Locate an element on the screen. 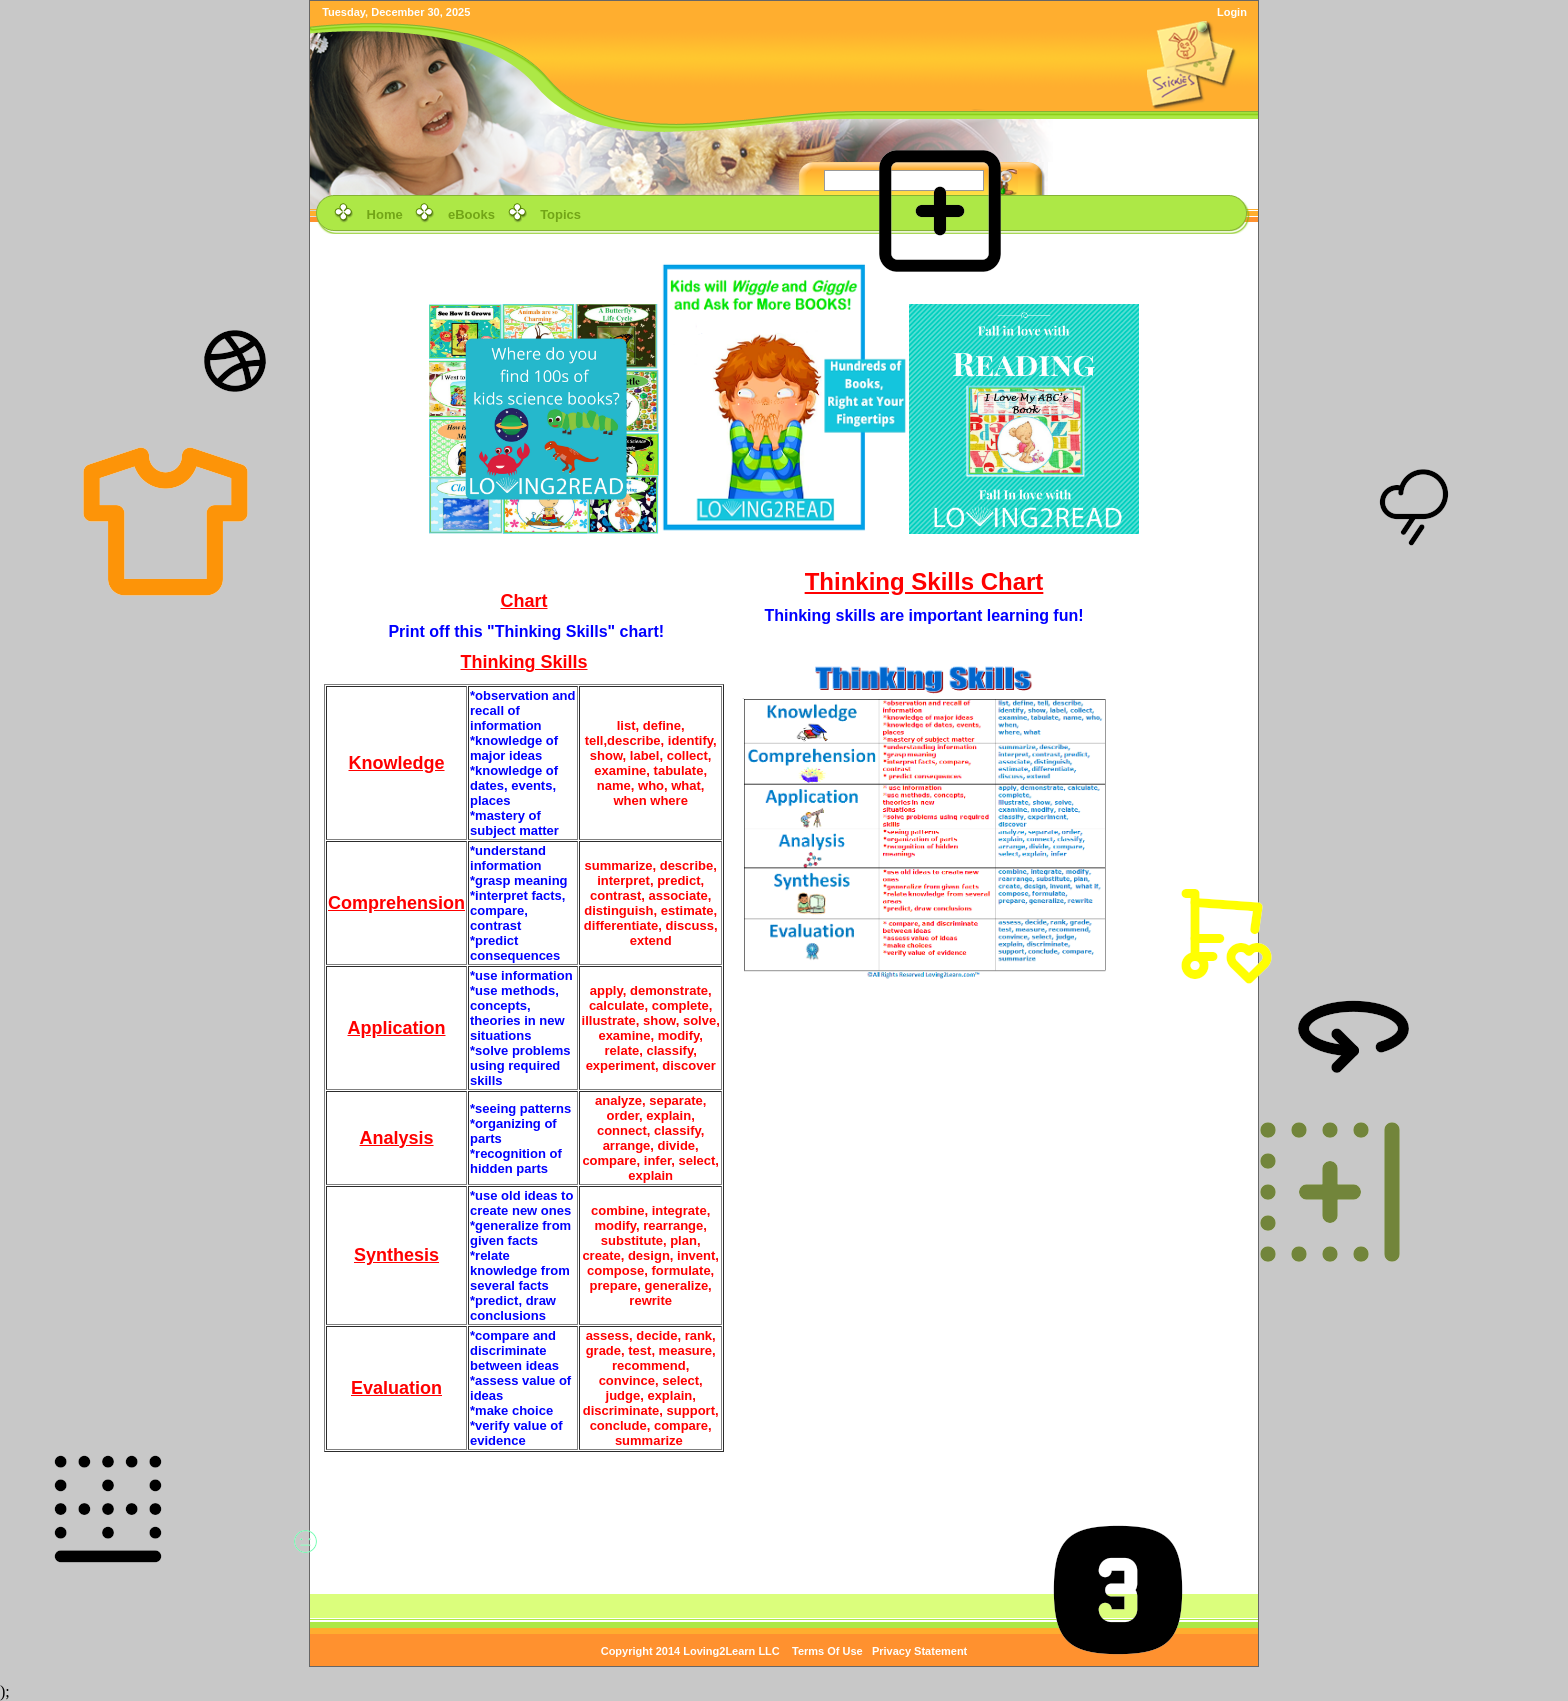 The image size is (1568, 1701). rate your experience as neutral is located at coordinates (305, 1541).